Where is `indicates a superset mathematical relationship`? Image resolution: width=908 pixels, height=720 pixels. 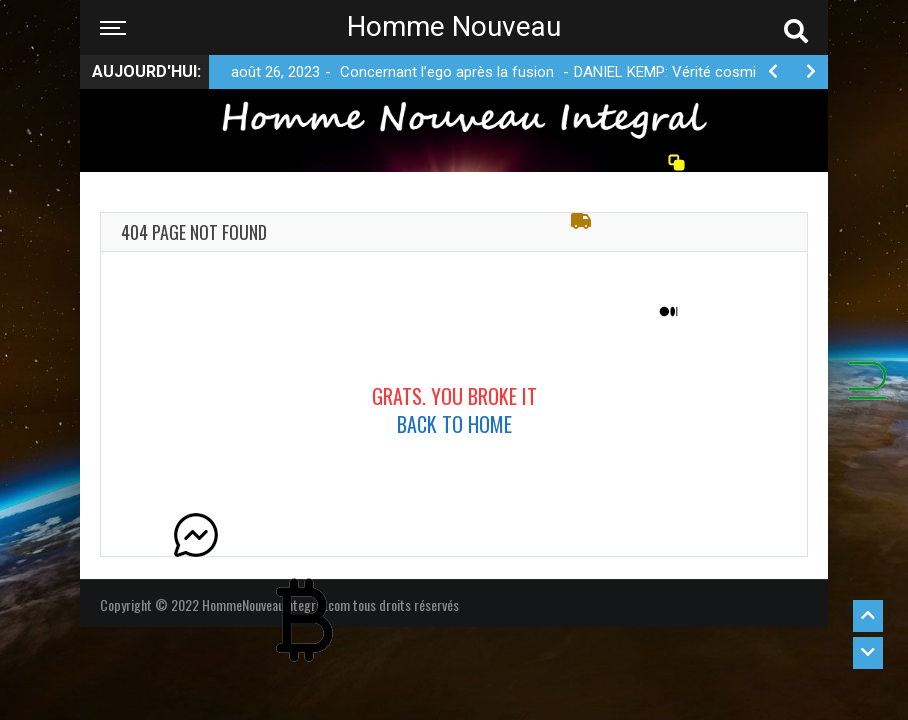 indicates a superset mathematical relationship is located at coordinates (866, 381).